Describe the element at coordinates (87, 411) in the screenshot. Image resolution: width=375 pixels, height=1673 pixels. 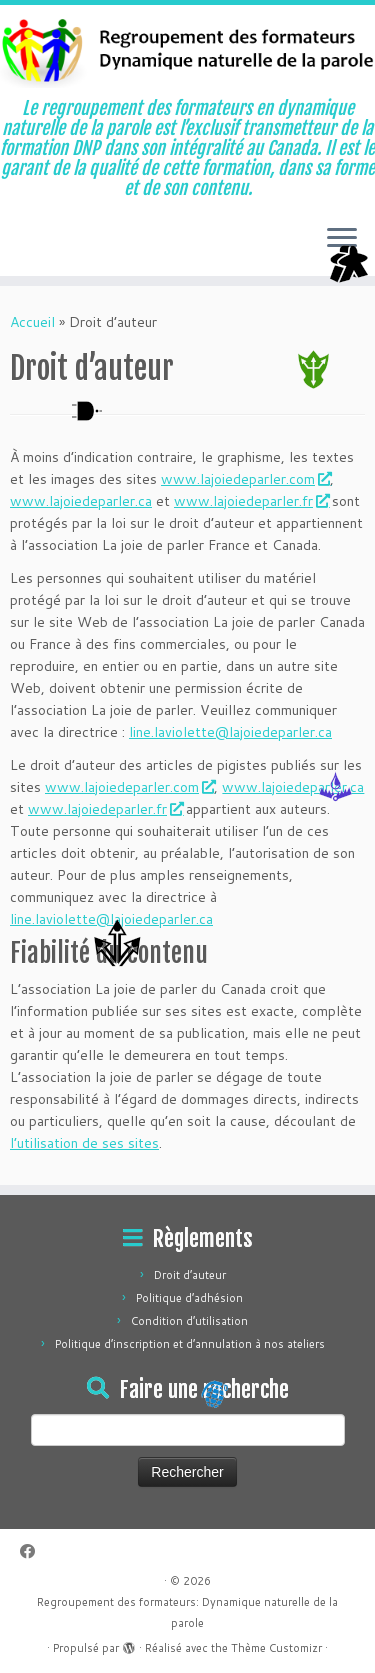
I see `represents a NAND logic gate in a circuit diagram` at that location.